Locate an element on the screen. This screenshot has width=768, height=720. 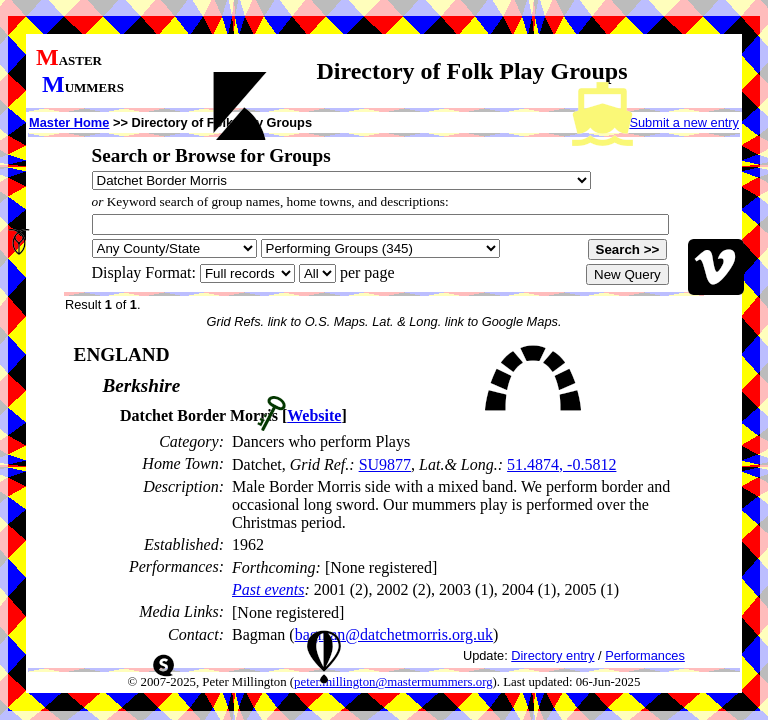
open the Speakap app is located at coordinates (163, 665).